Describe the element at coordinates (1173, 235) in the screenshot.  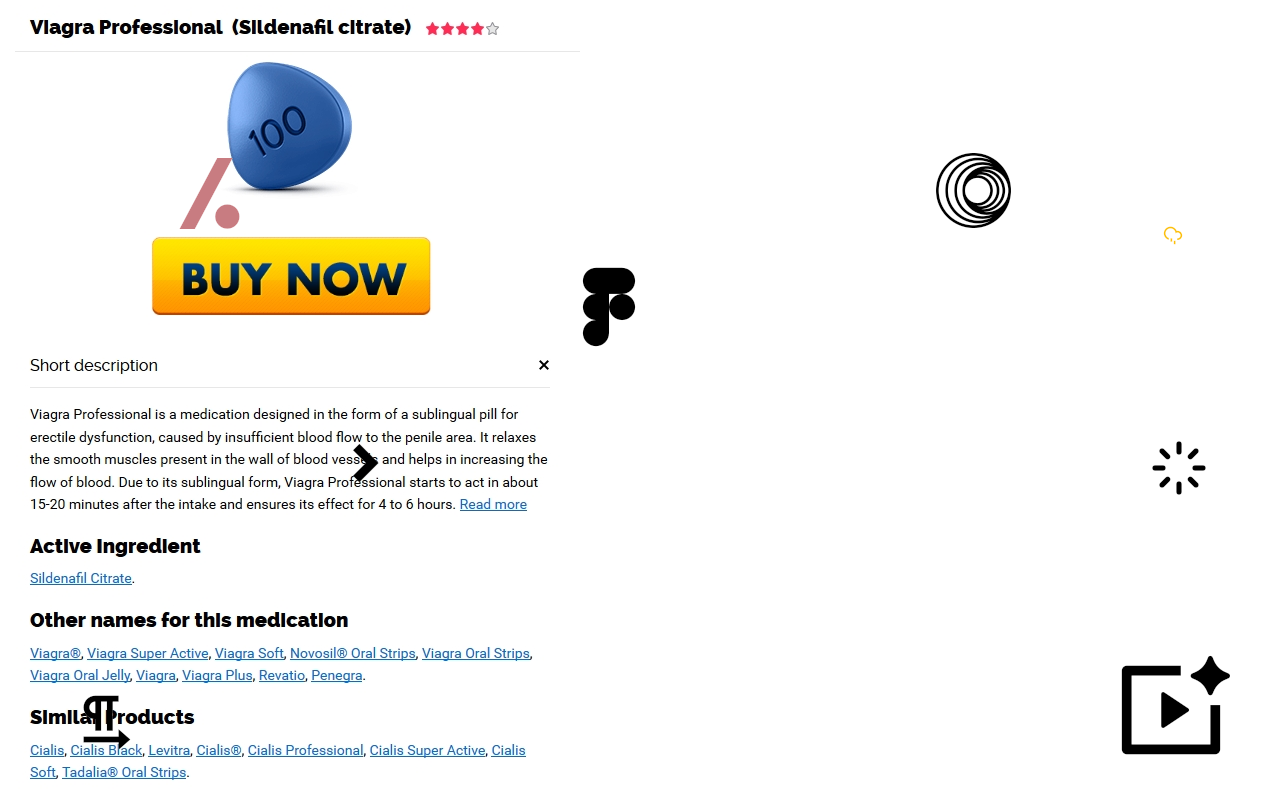
I see `indicates light rain or drizzle conditions` at that location.